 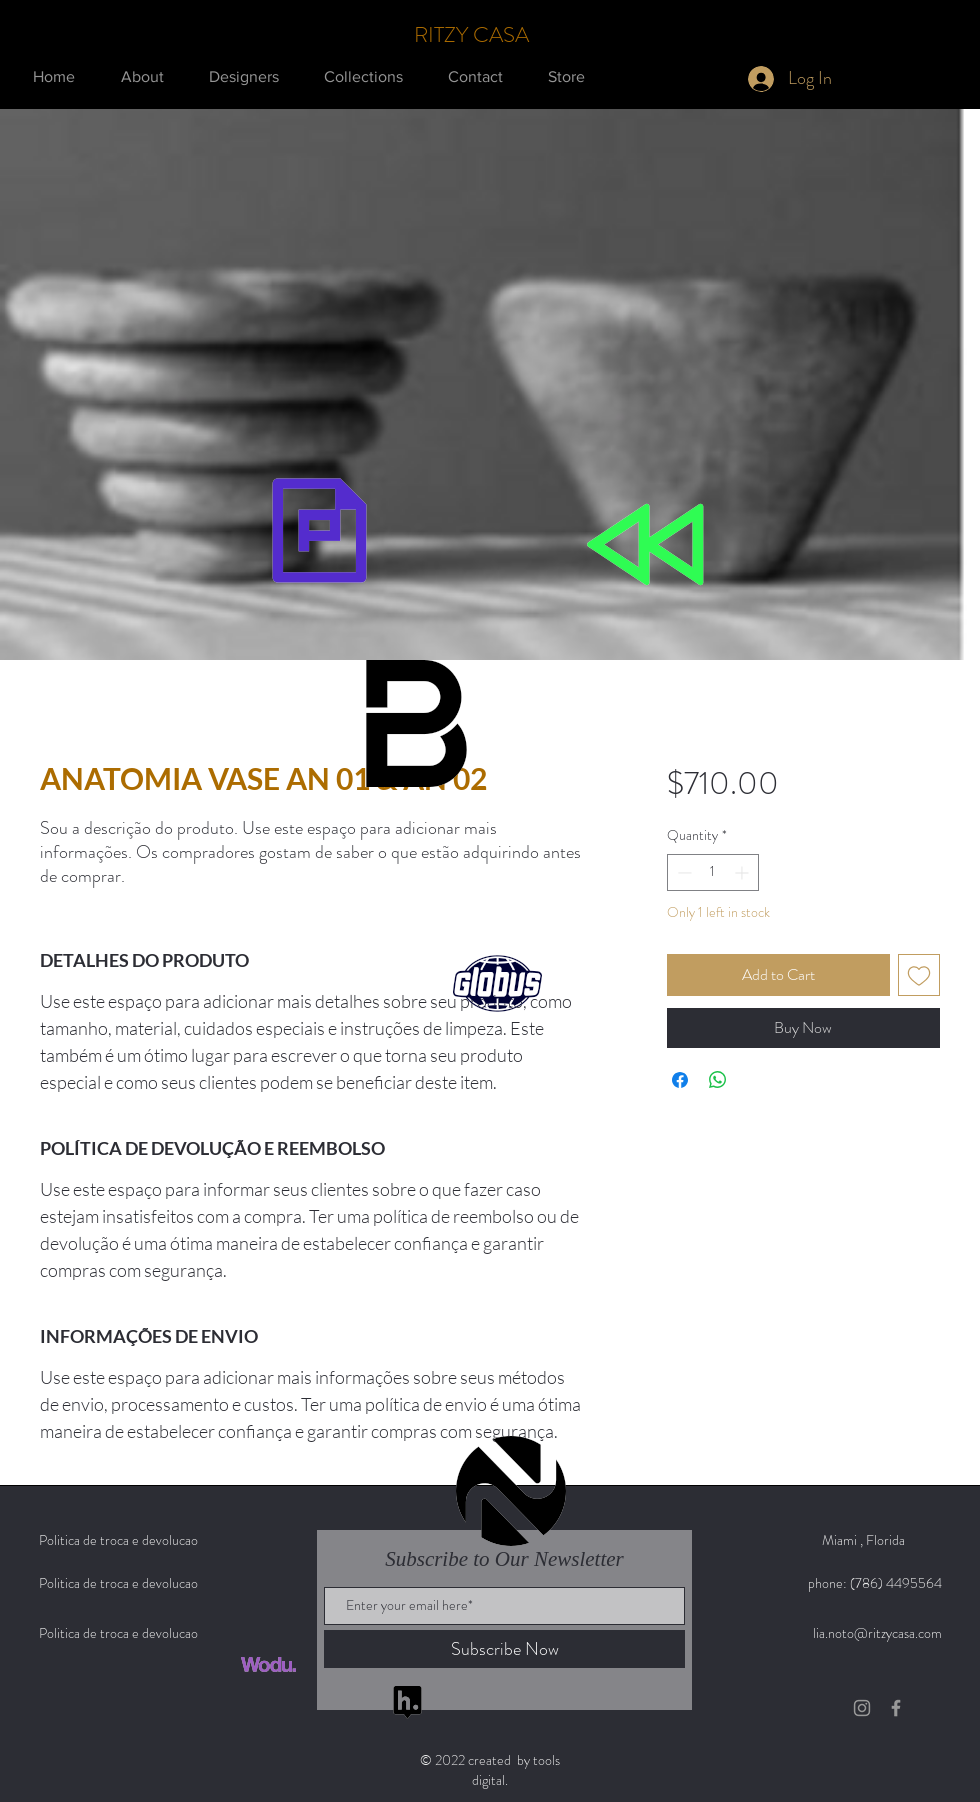 I want to click on globus brand logo, so click(x=497, y=983).